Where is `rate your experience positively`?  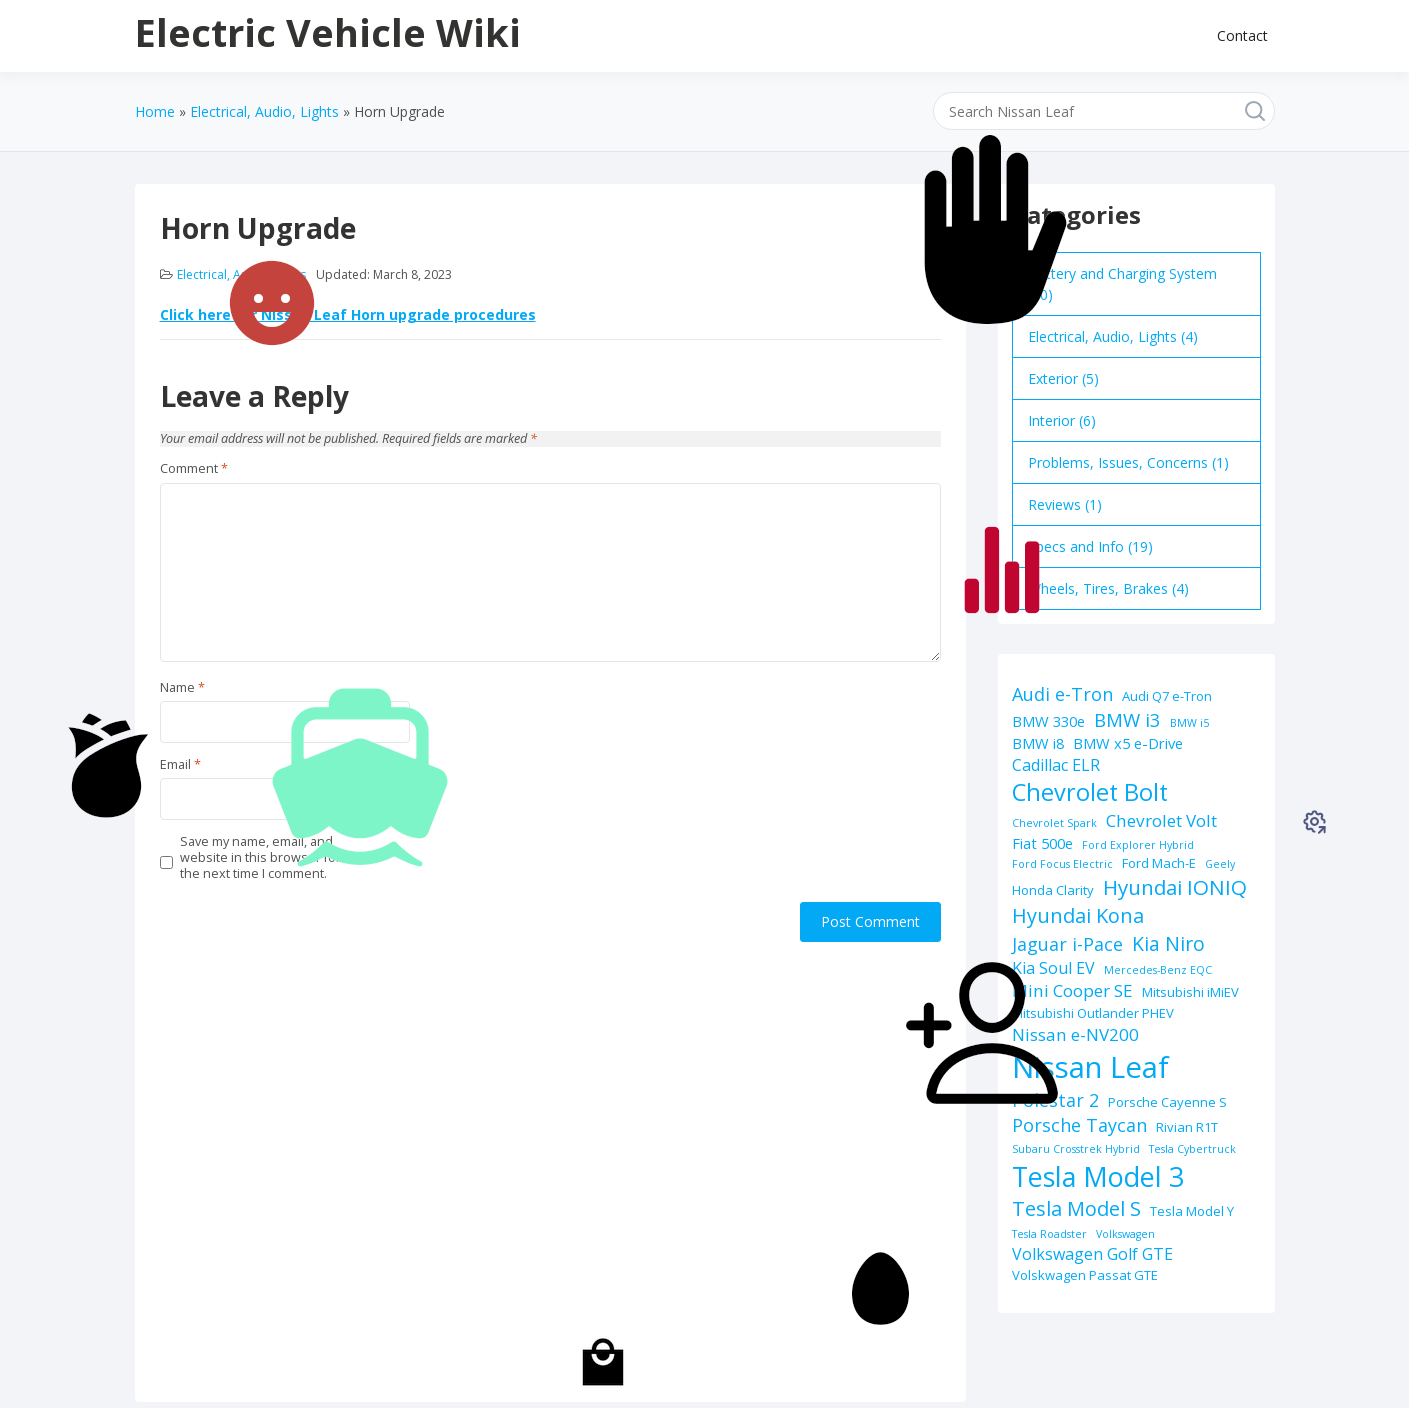 rate your experience positively is located at coordinates (272, 303).